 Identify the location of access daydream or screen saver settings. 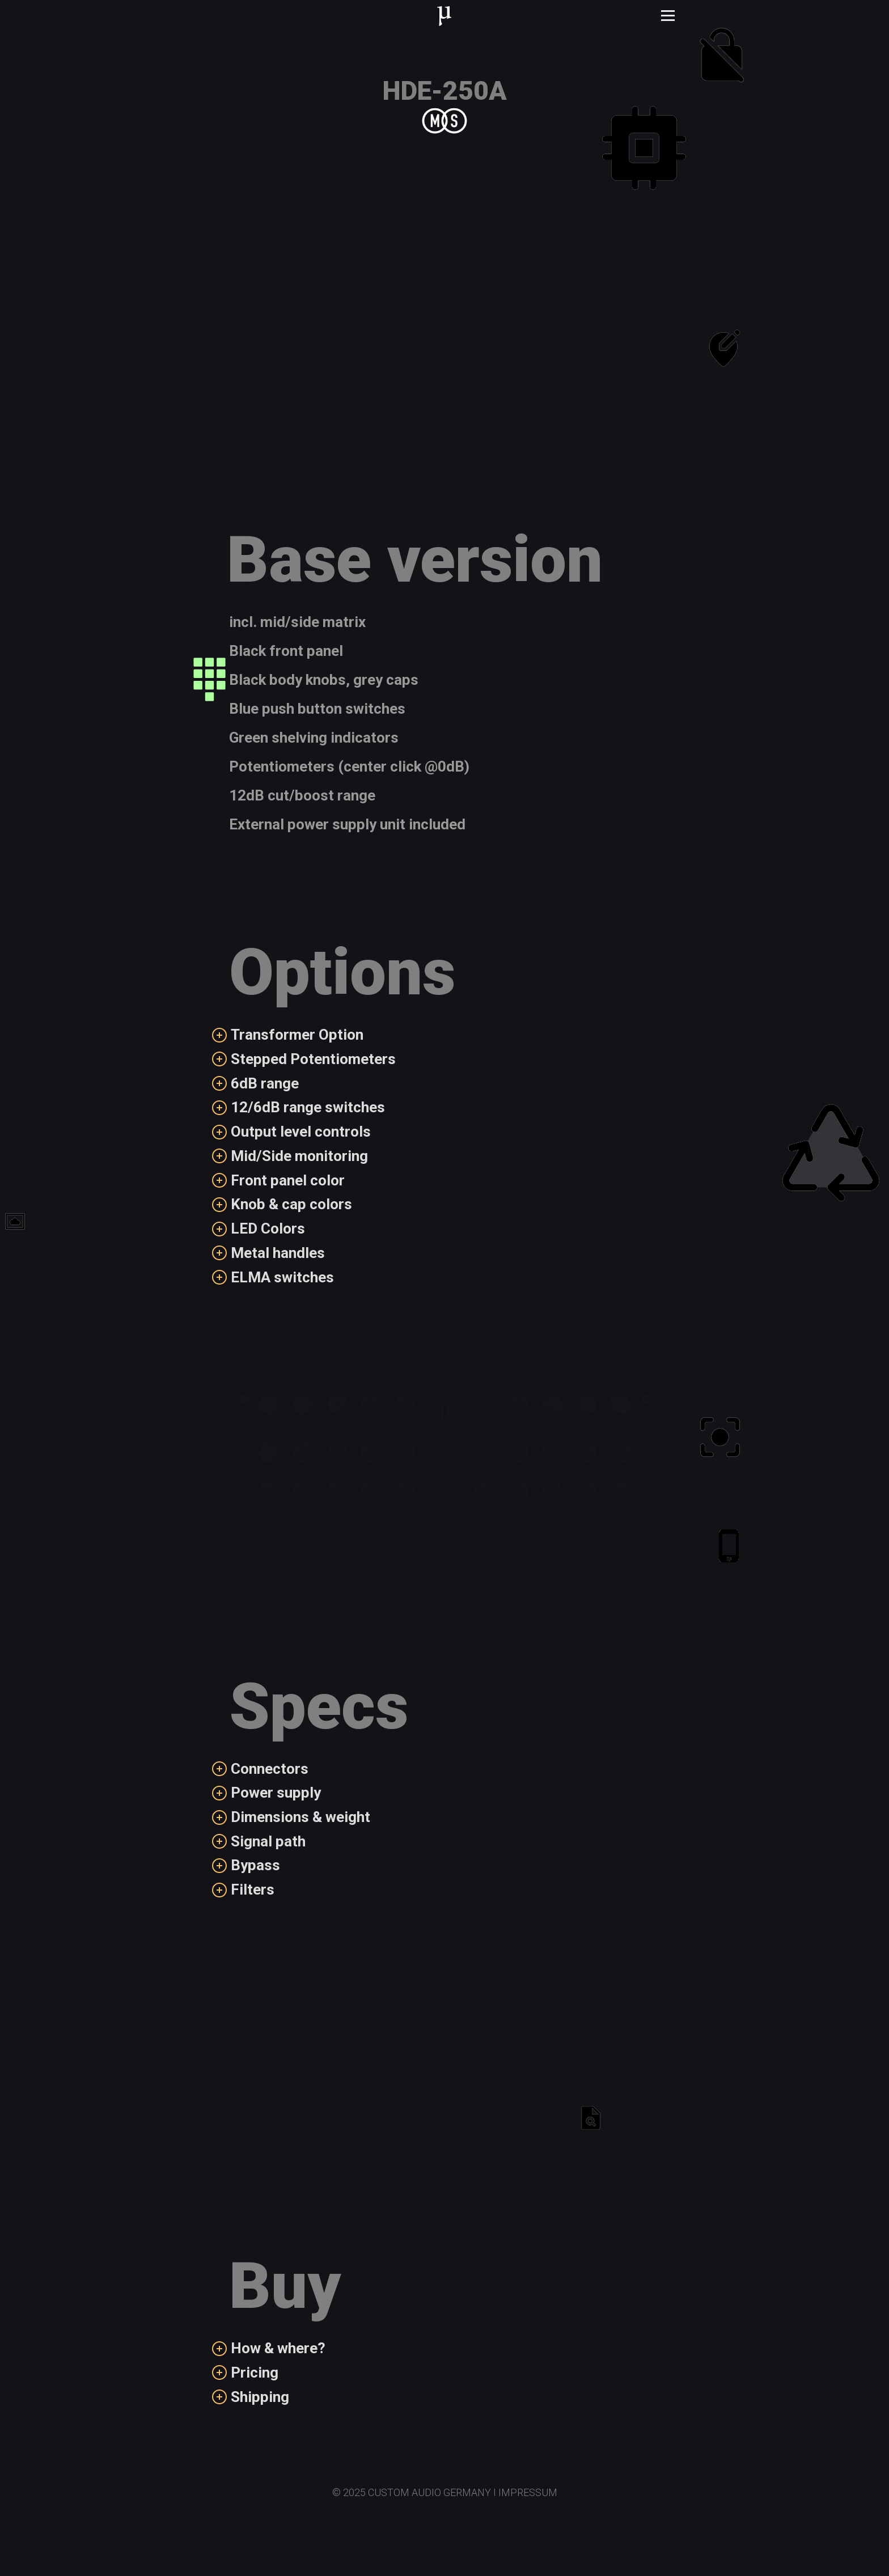
(15, 1221).